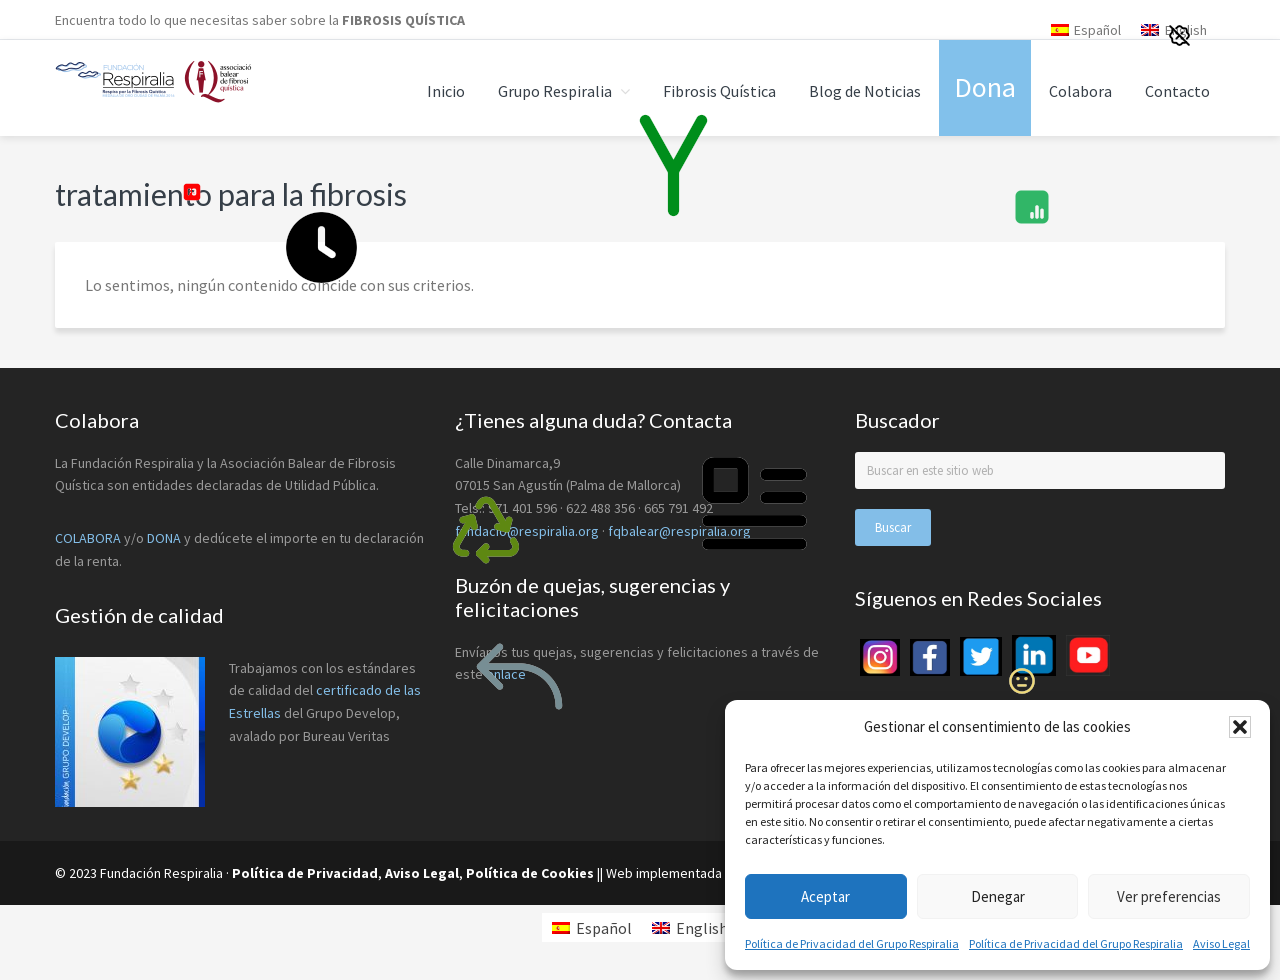 This screenshot has height=980, width=1280. Describe the element at coordinates (1179, 35) in the screenshot. I see `indicates no discount available` at that location.